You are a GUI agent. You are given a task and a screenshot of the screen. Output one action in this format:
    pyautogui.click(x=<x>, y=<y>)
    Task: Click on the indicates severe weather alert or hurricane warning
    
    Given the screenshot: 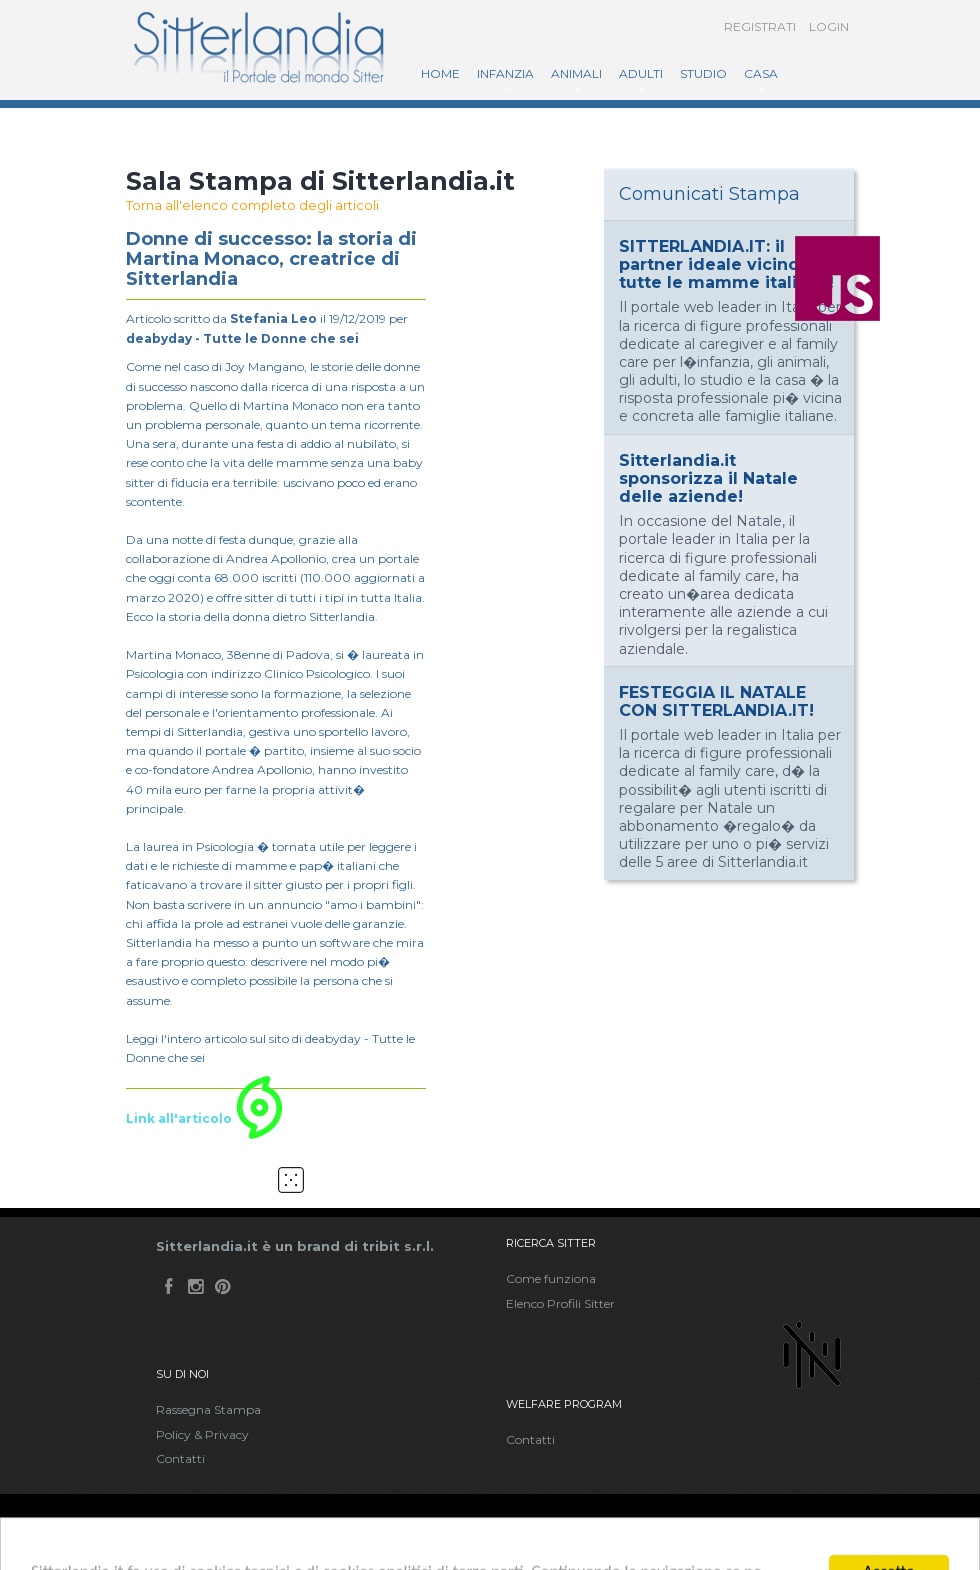 What is the action you would take?
    pyautogui.click(x=259, y=1107)
    